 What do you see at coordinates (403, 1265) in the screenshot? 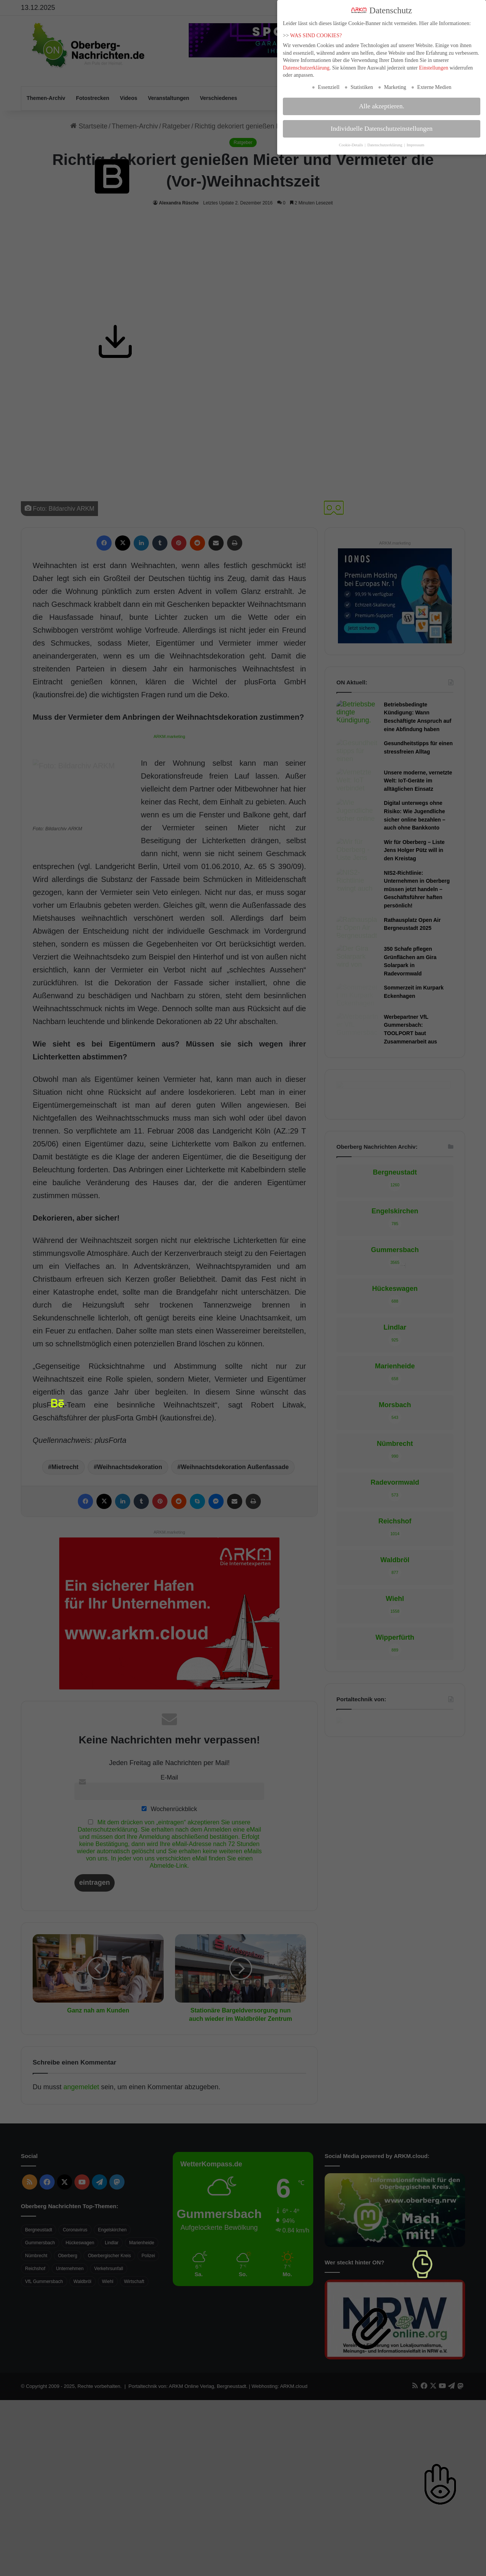
I see `go to end or last item` at bounding box center [403, 1265].